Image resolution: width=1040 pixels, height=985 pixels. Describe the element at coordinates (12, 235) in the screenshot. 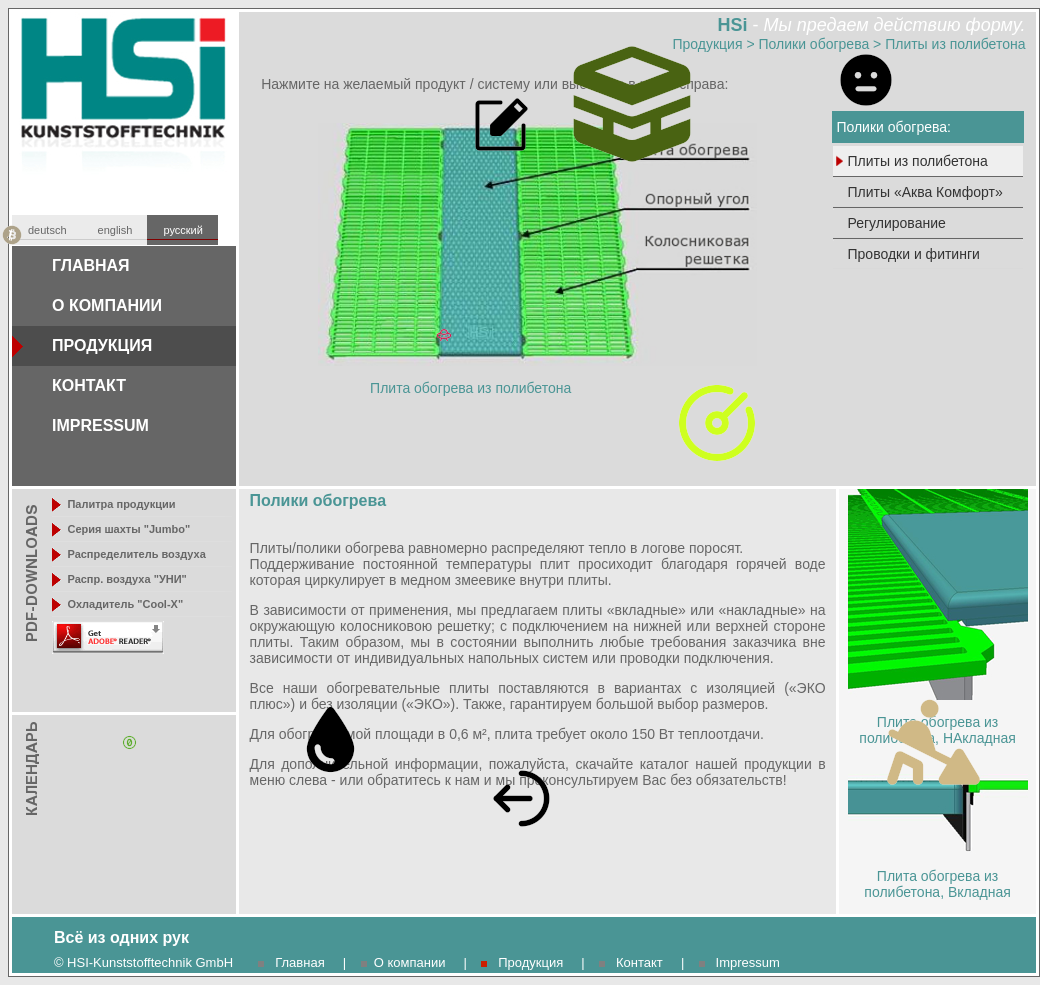

I see `bitcoin cryptocurrency logo` at that location.